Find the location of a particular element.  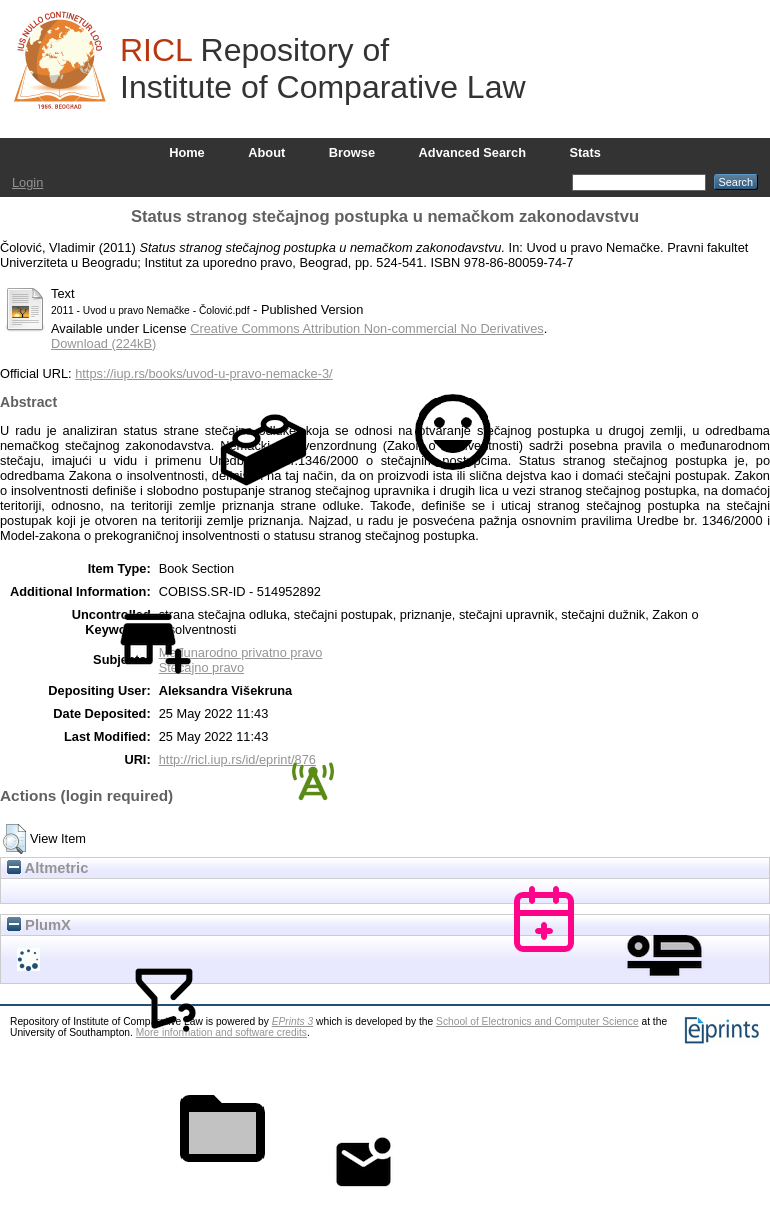

indicates cellular network or mobile signal status is located at coordinates (313, 781).